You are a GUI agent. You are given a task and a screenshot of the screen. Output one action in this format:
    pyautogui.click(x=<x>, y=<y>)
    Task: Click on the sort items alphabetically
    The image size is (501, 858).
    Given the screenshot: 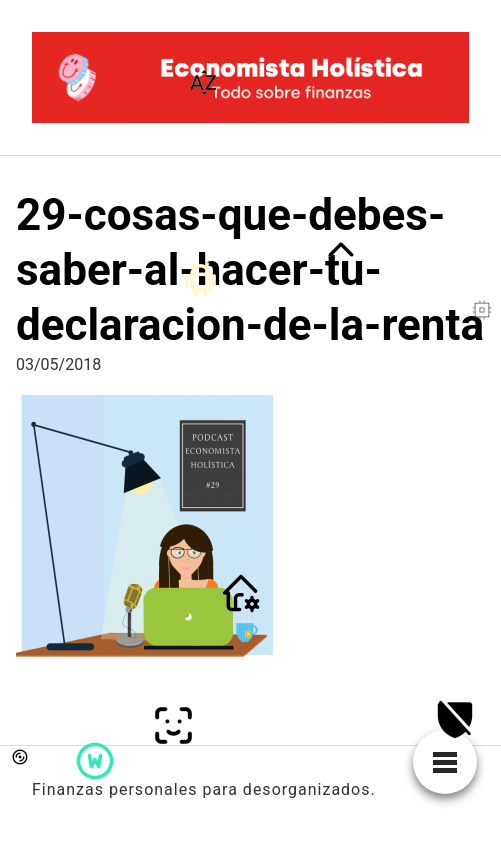 What is the action you would take?
    pyautogui.click(x=203, y=82)
    